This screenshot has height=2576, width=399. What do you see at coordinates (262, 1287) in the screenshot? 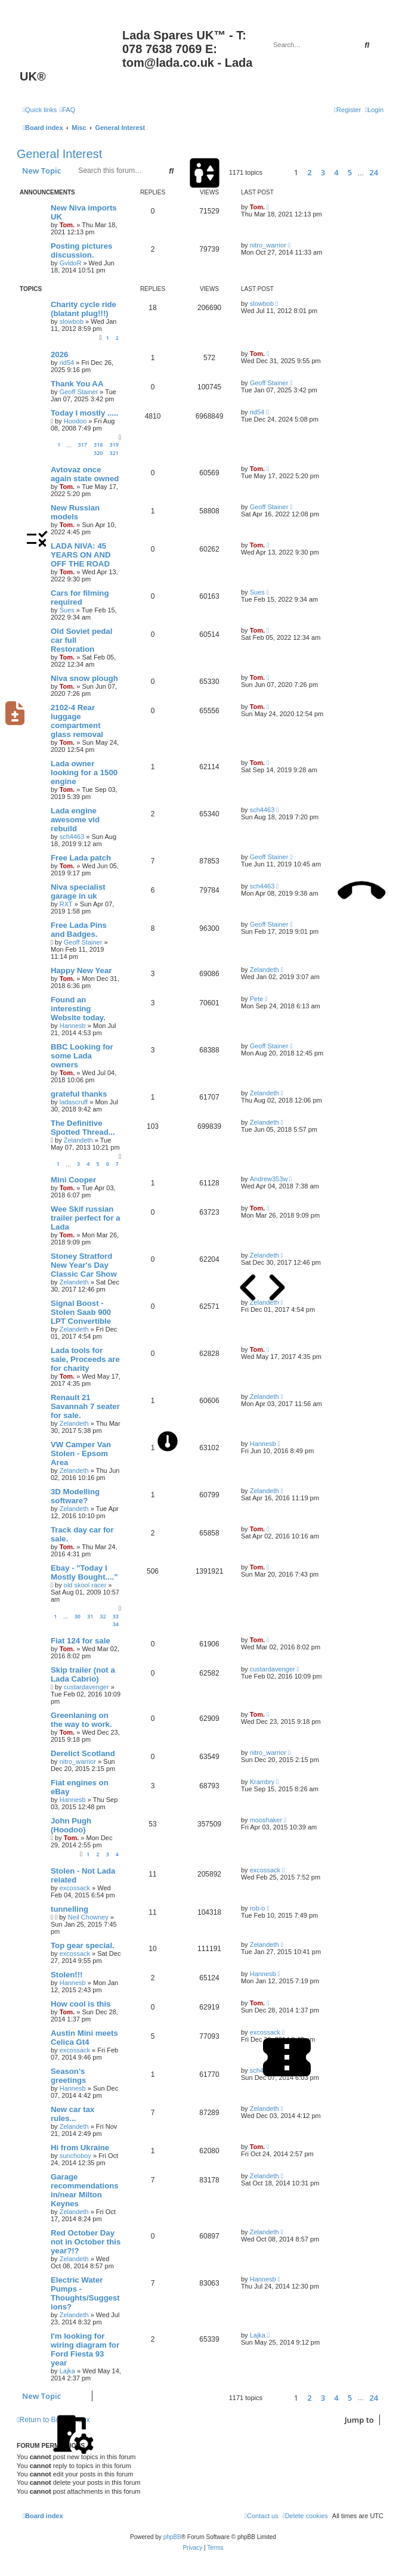
I see `view or edit source code` at bounding box center [262, 1287].